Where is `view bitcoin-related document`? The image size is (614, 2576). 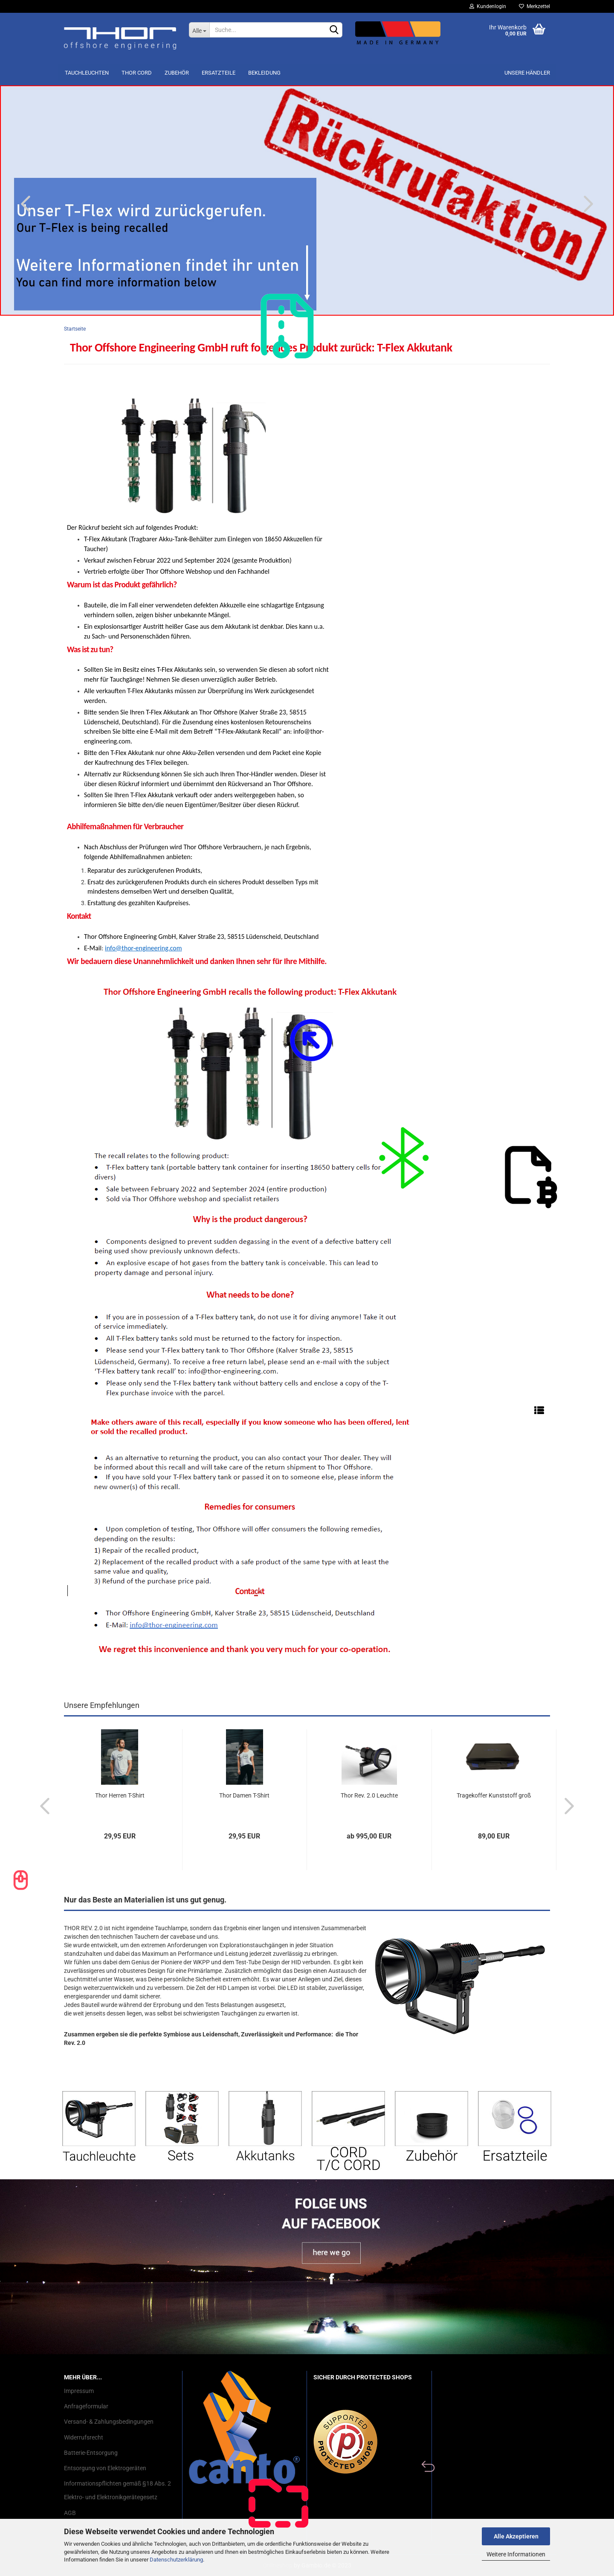
view bitcoin-related document is located at coordinates (528, 1175).